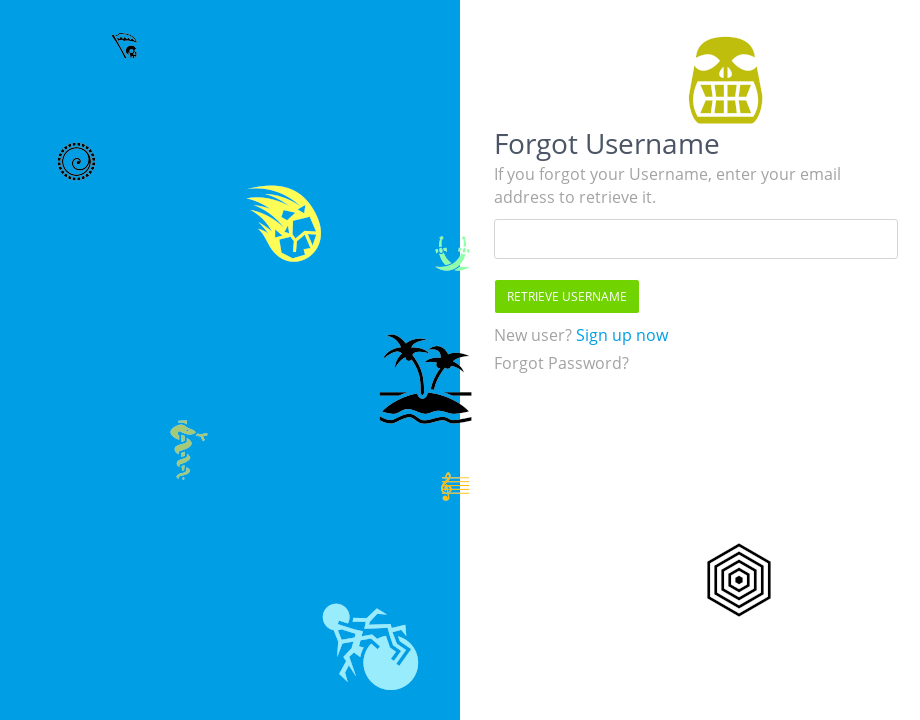  I want to click on death or game over state indicator, so click(124, 45).